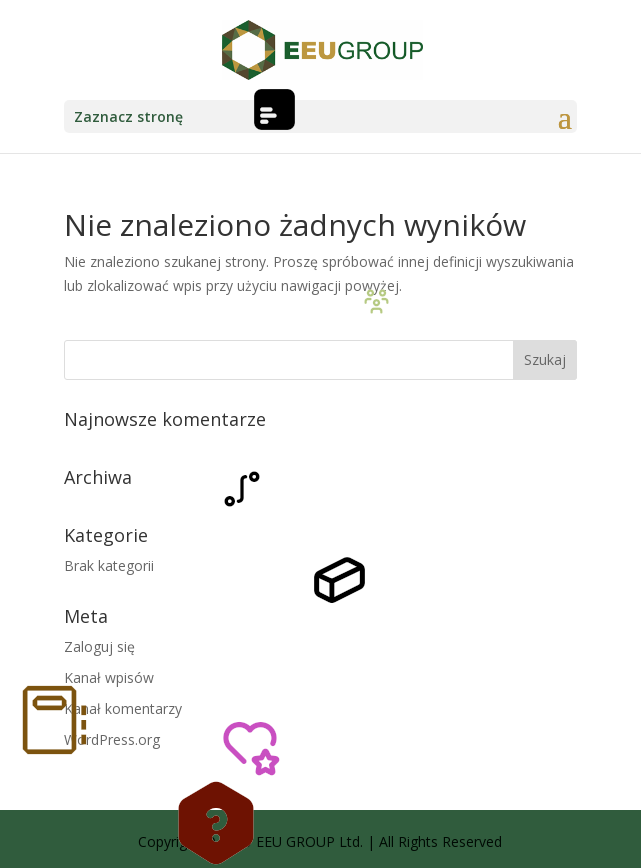 This screenshot has width=641, height=868. Describe the element at coordinates (376, 301) in the screenshot. I see `view group members or team roster` at that location.